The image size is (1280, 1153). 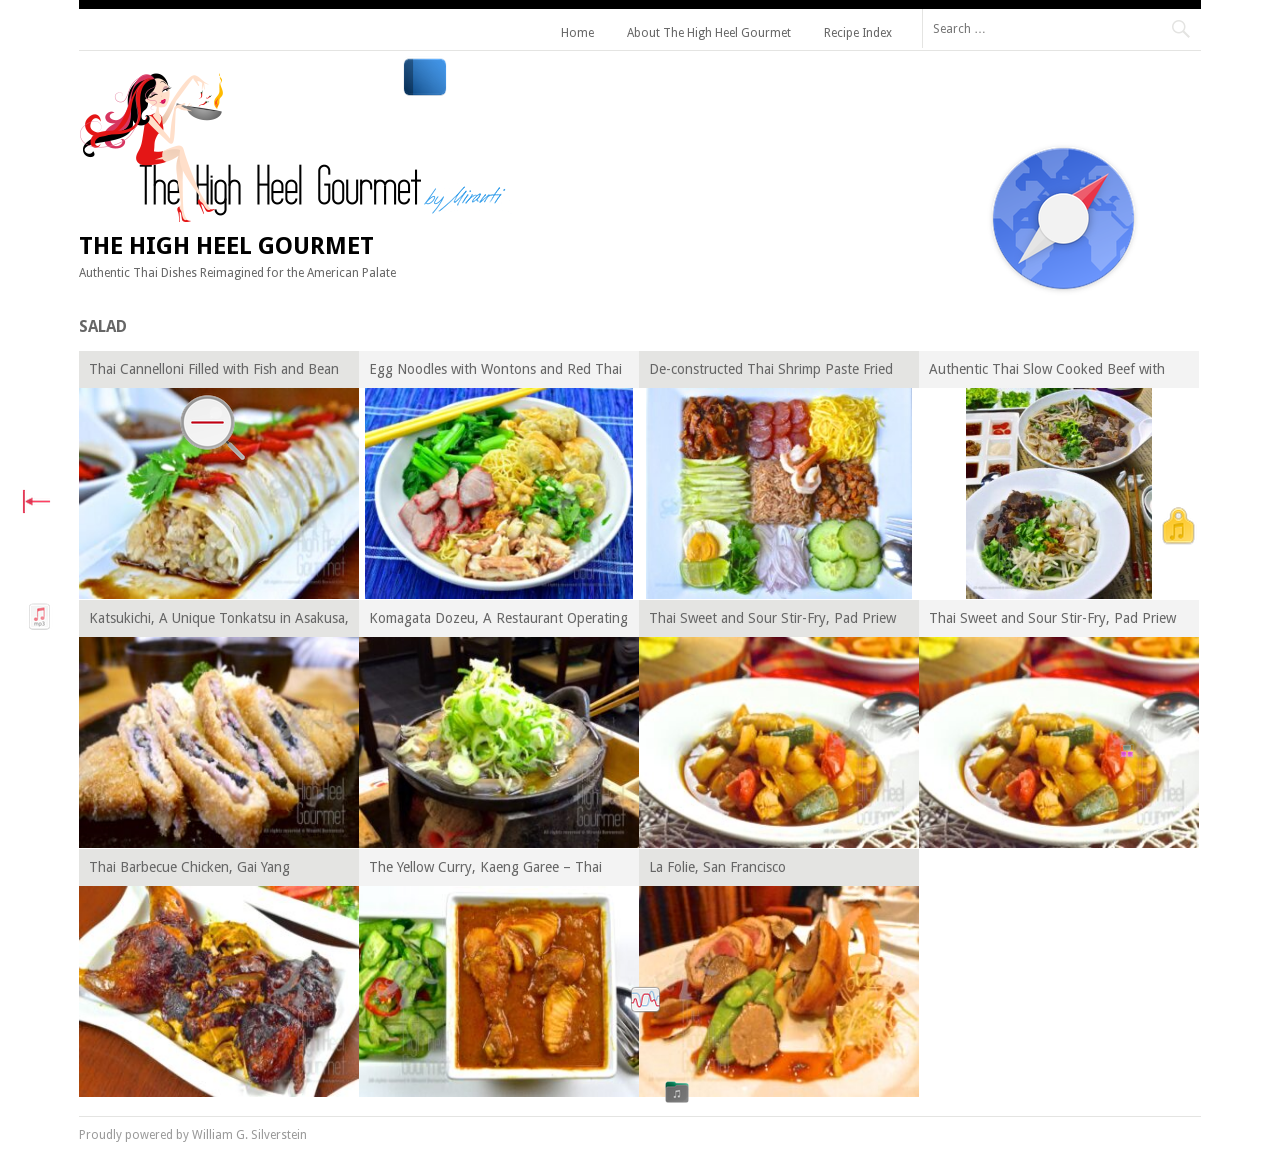 I want to click on an mp3 audio file, so click(x=39, y=616).